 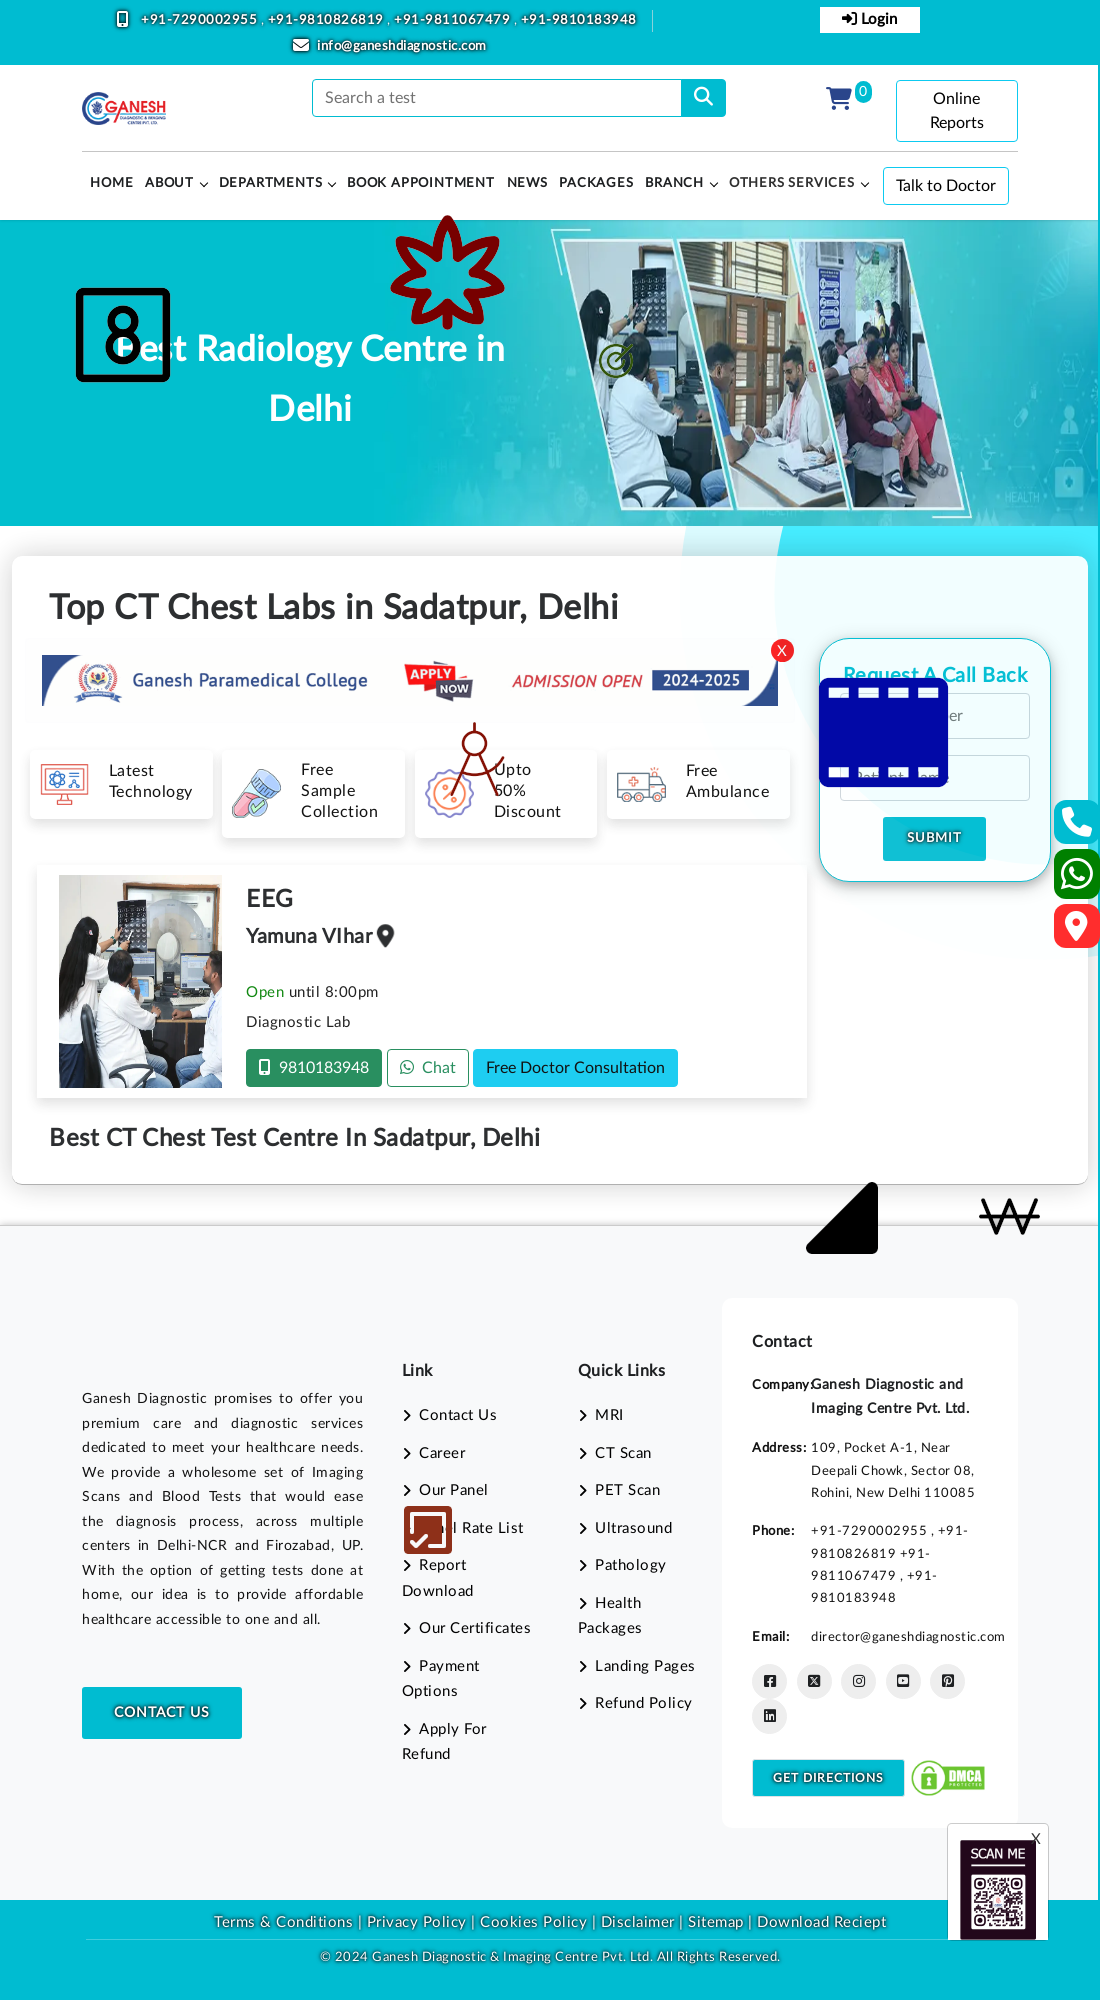 I want to click on view video or film content, so click(x=883, y=732).